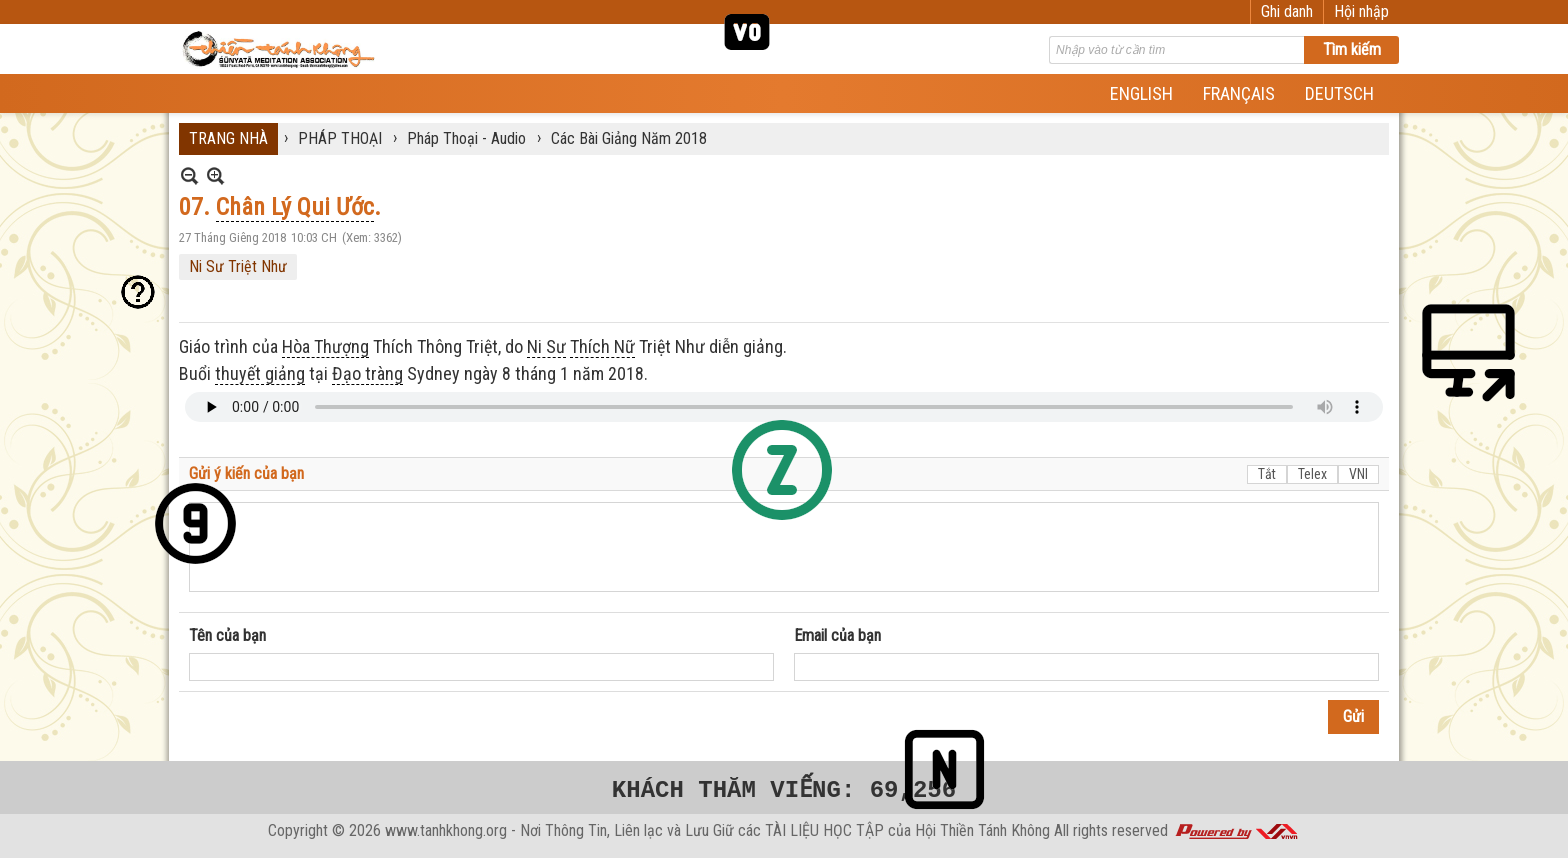 The width and height of the screenshot is (1568, 858). What do you see at coordinates (138, 292) in the screenshot?
I see `access help or support options` at bounding box center [138, 292].